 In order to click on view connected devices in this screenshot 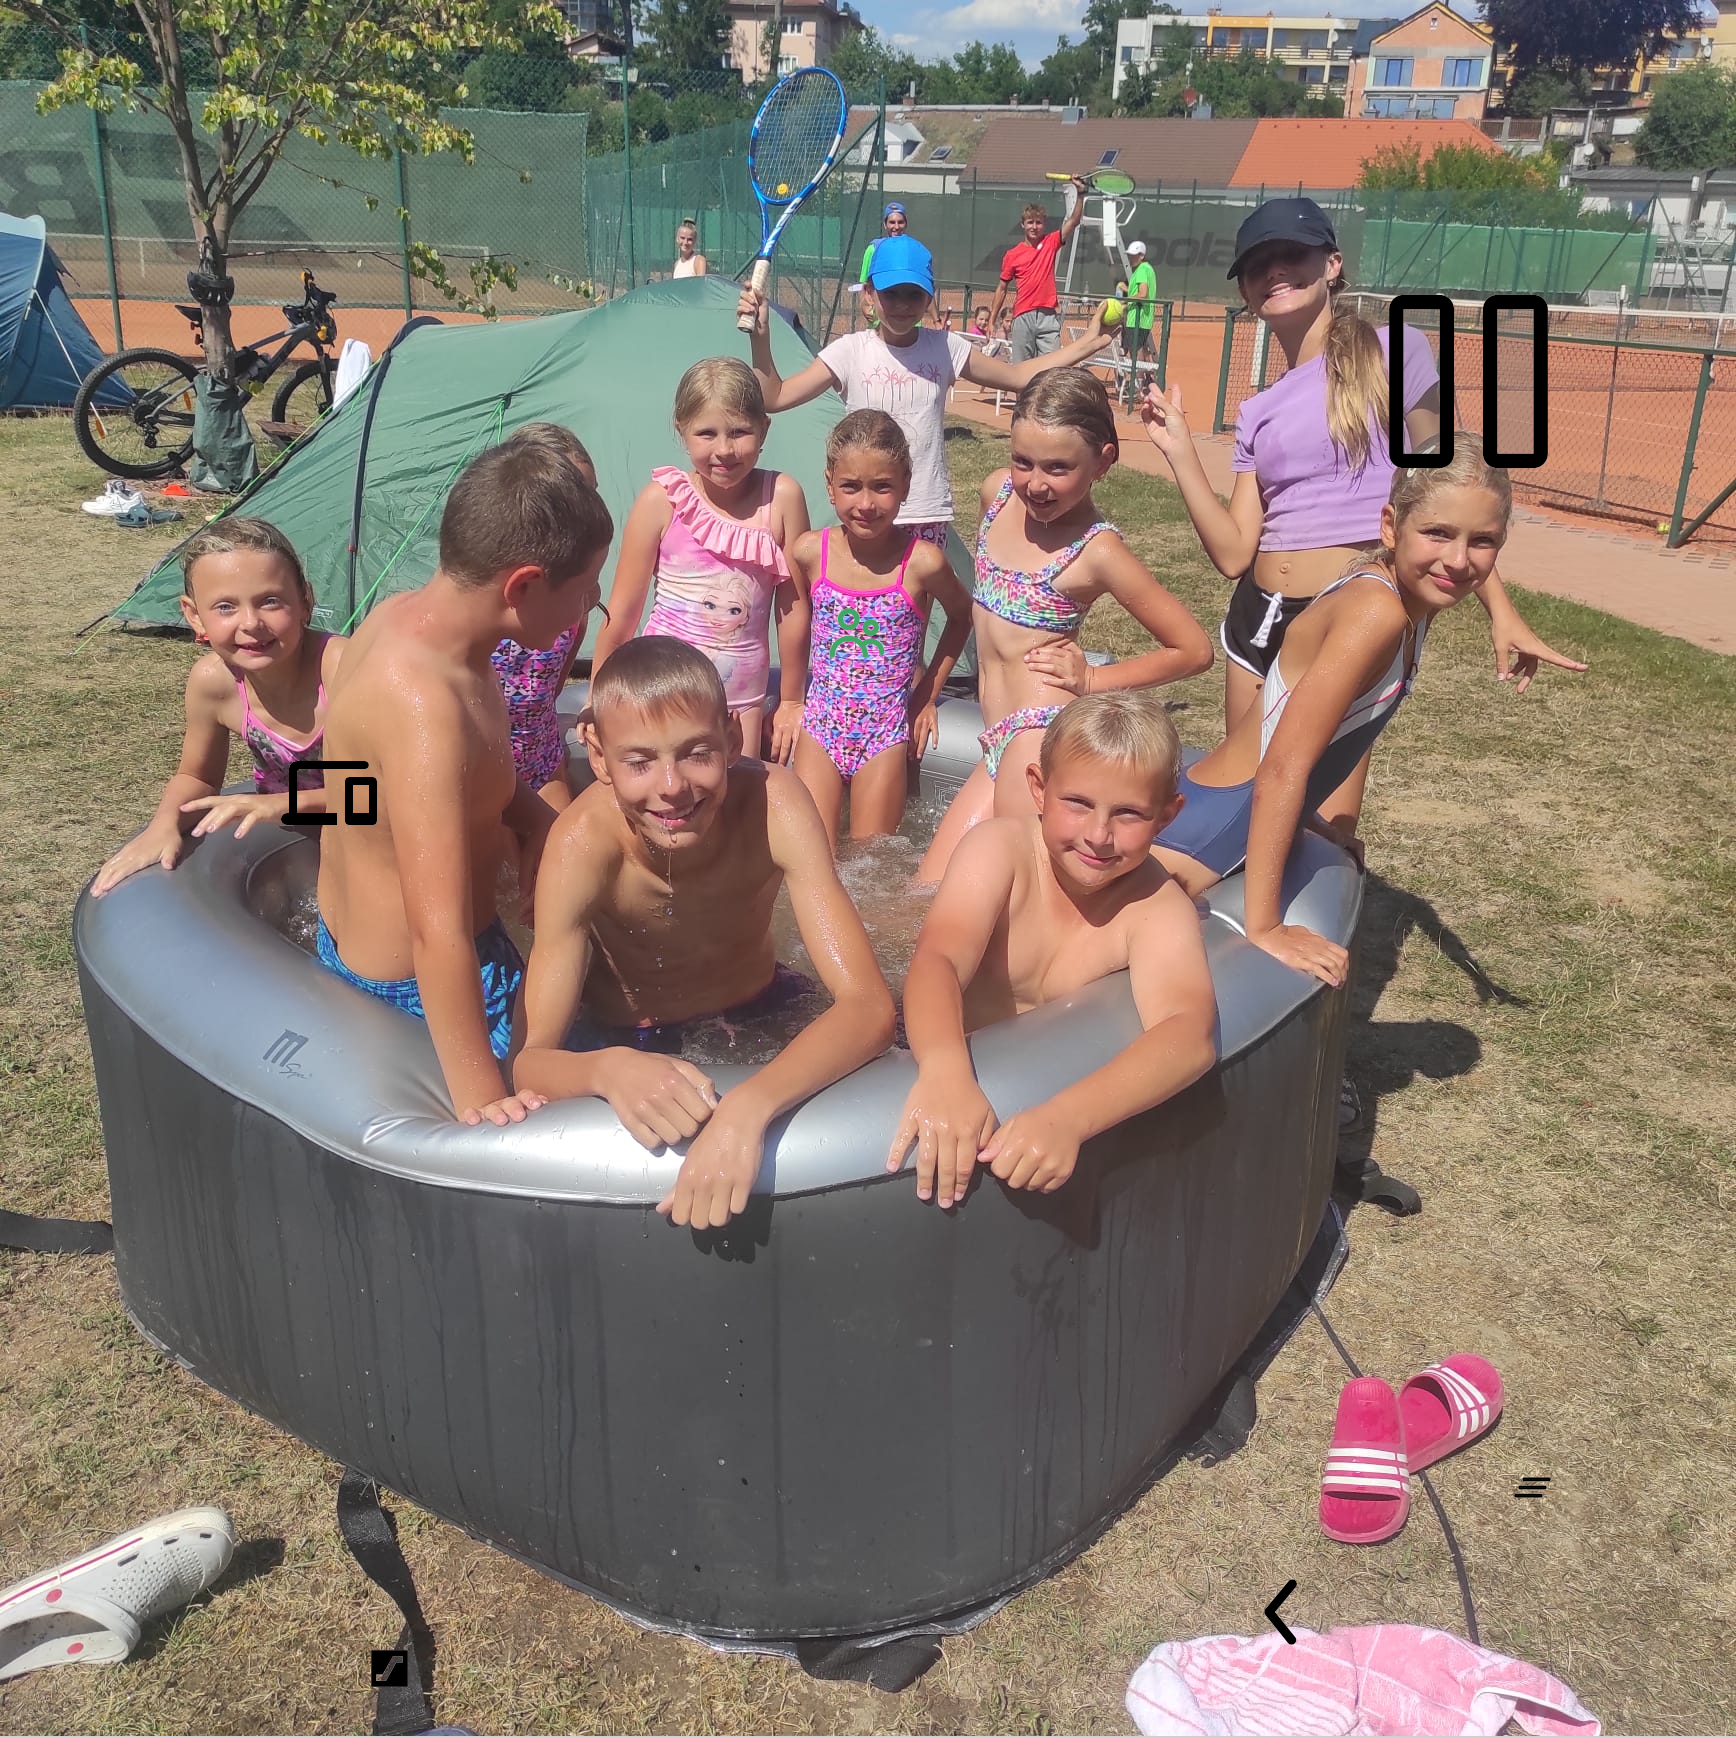, I will do `click(329, 793)`.